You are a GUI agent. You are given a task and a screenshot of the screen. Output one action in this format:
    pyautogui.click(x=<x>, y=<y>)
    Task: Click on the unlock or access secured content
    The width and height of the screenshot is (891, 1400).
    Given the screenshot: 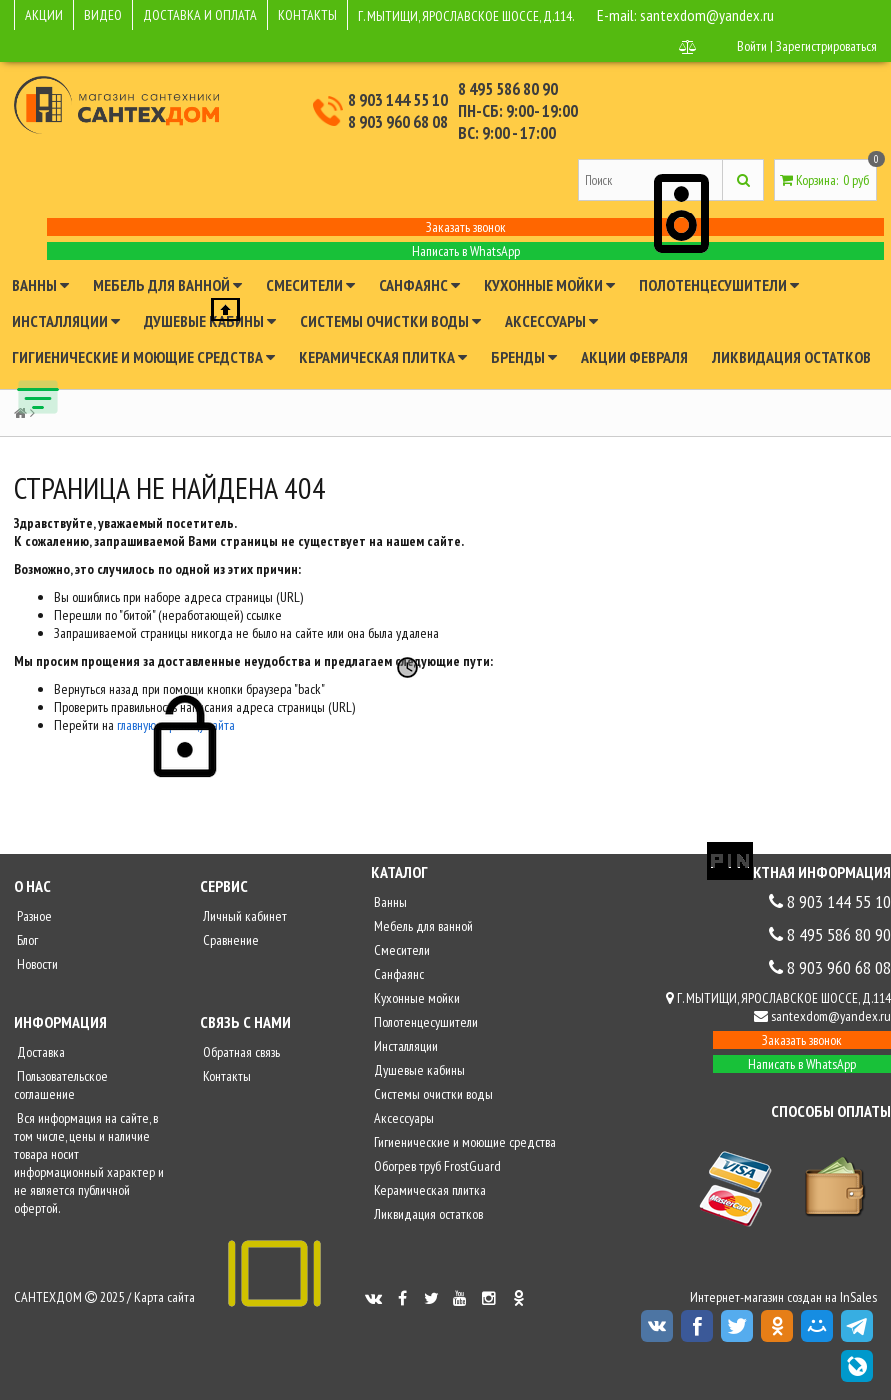 What is the action you would take?
    pyautogui.click(x=185, y=738)
    